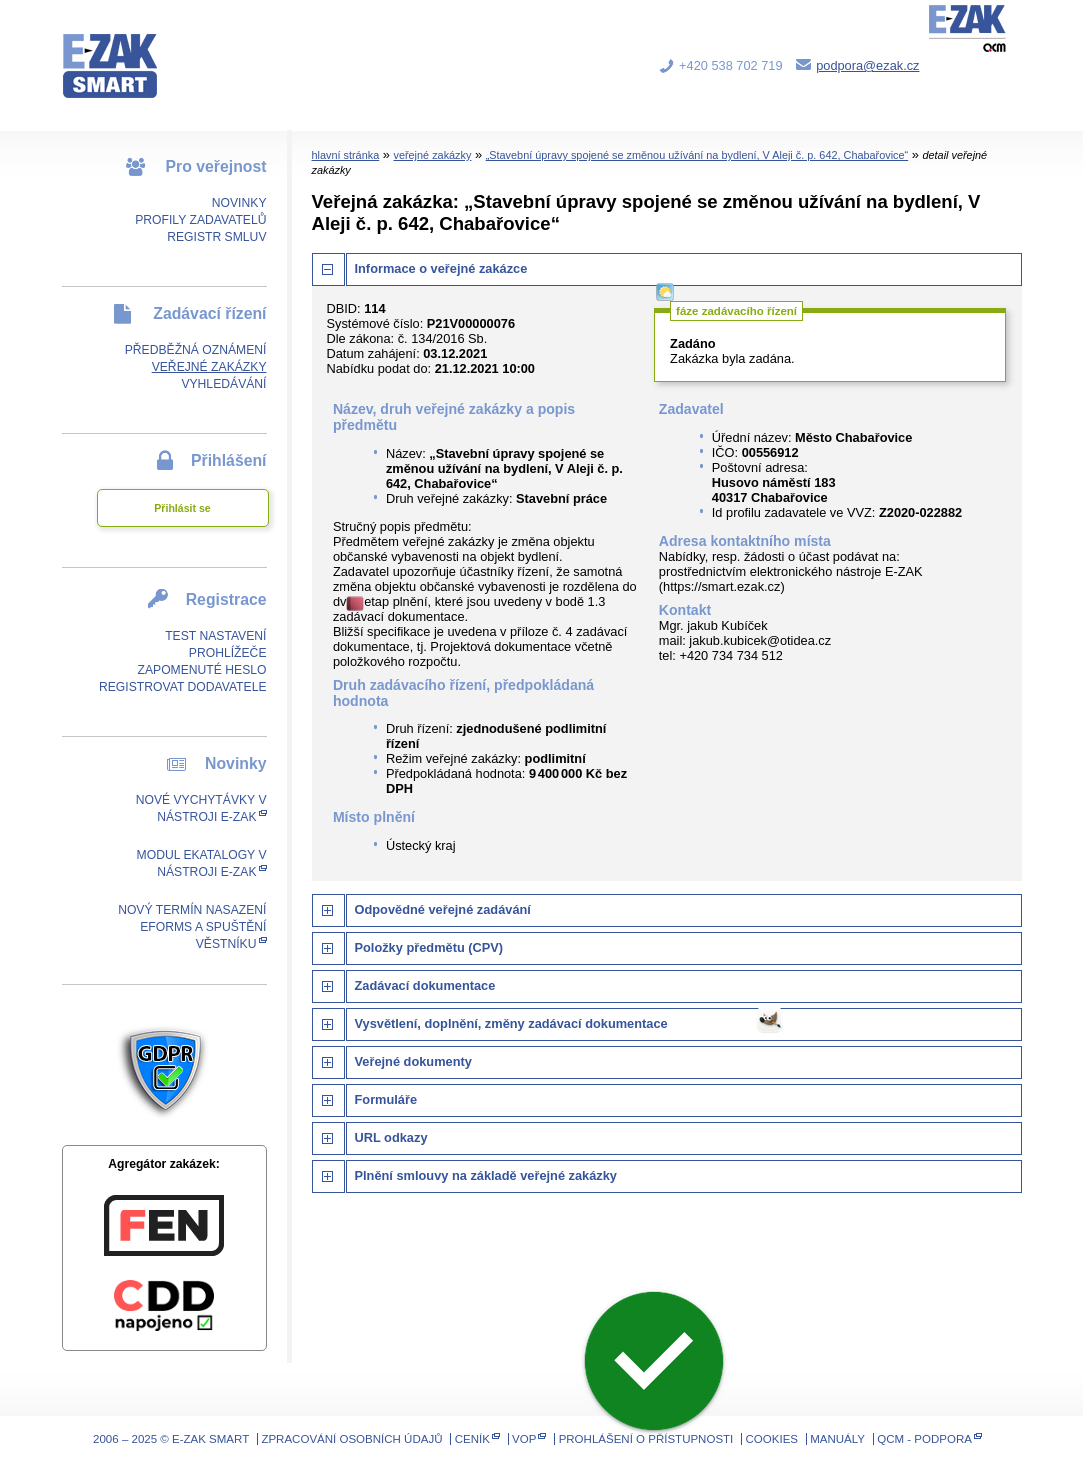 The width and height of the screenshot is (1083, 1468). I want to click on open GIMP image editor, so click(769, 1019).